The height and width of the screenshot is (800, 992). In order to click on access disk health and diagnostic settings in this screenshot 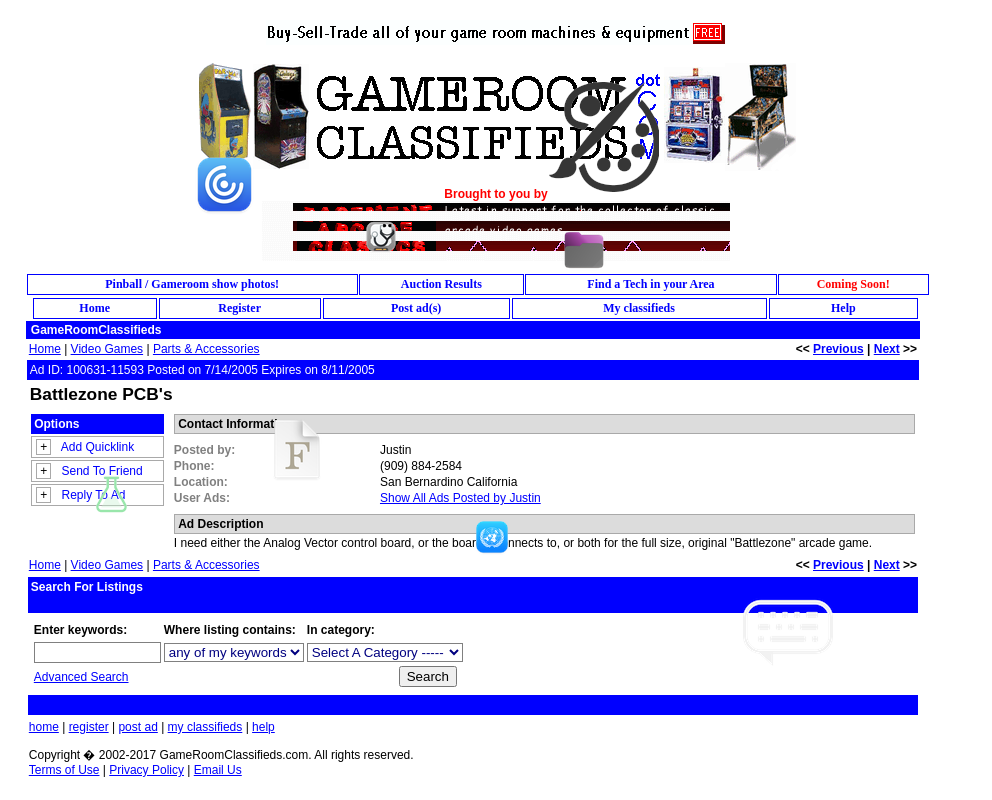, I will do `click(381, 237)`.